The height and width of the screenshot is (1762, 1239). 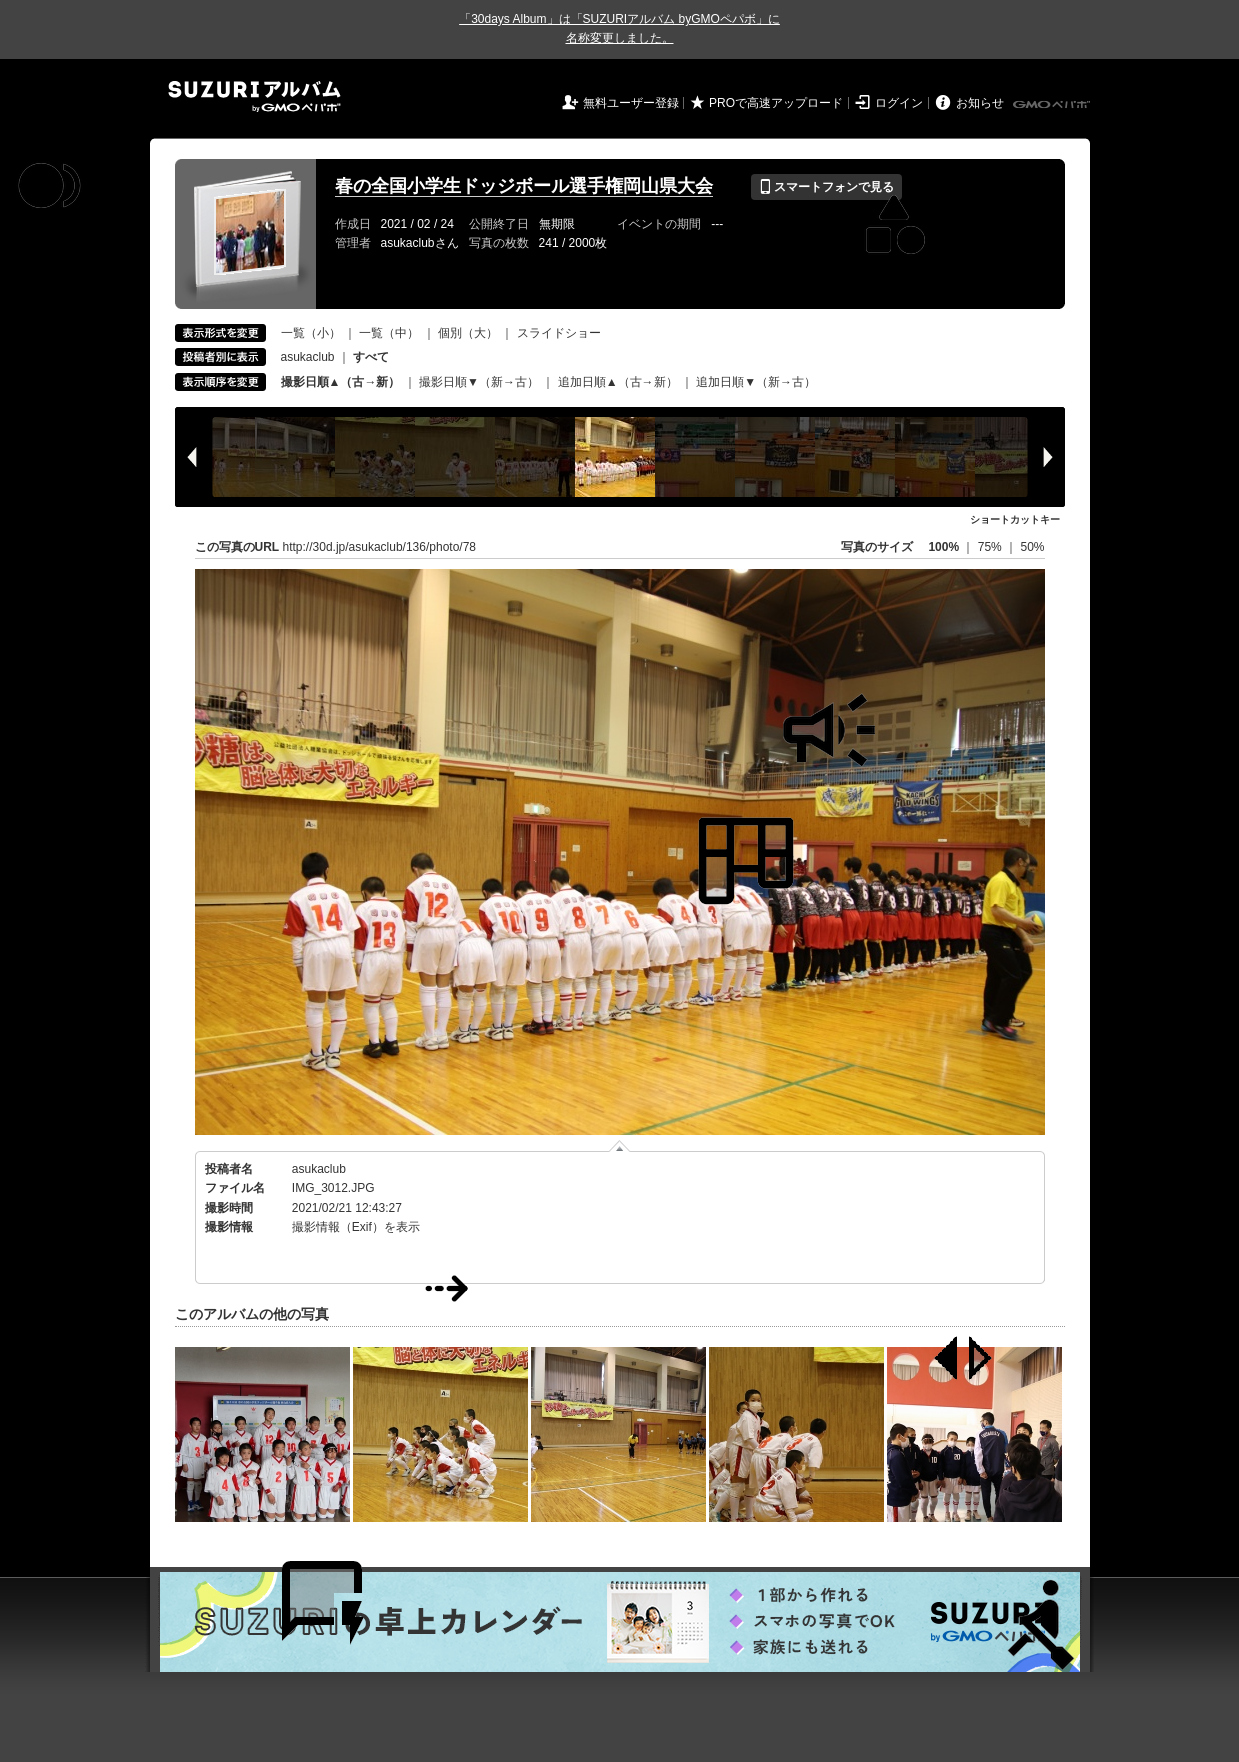 What do you see at coordinates (322, 1601) in the screenshot?
I see `send a quick reply to a message` at bounding box center [322, 1601].